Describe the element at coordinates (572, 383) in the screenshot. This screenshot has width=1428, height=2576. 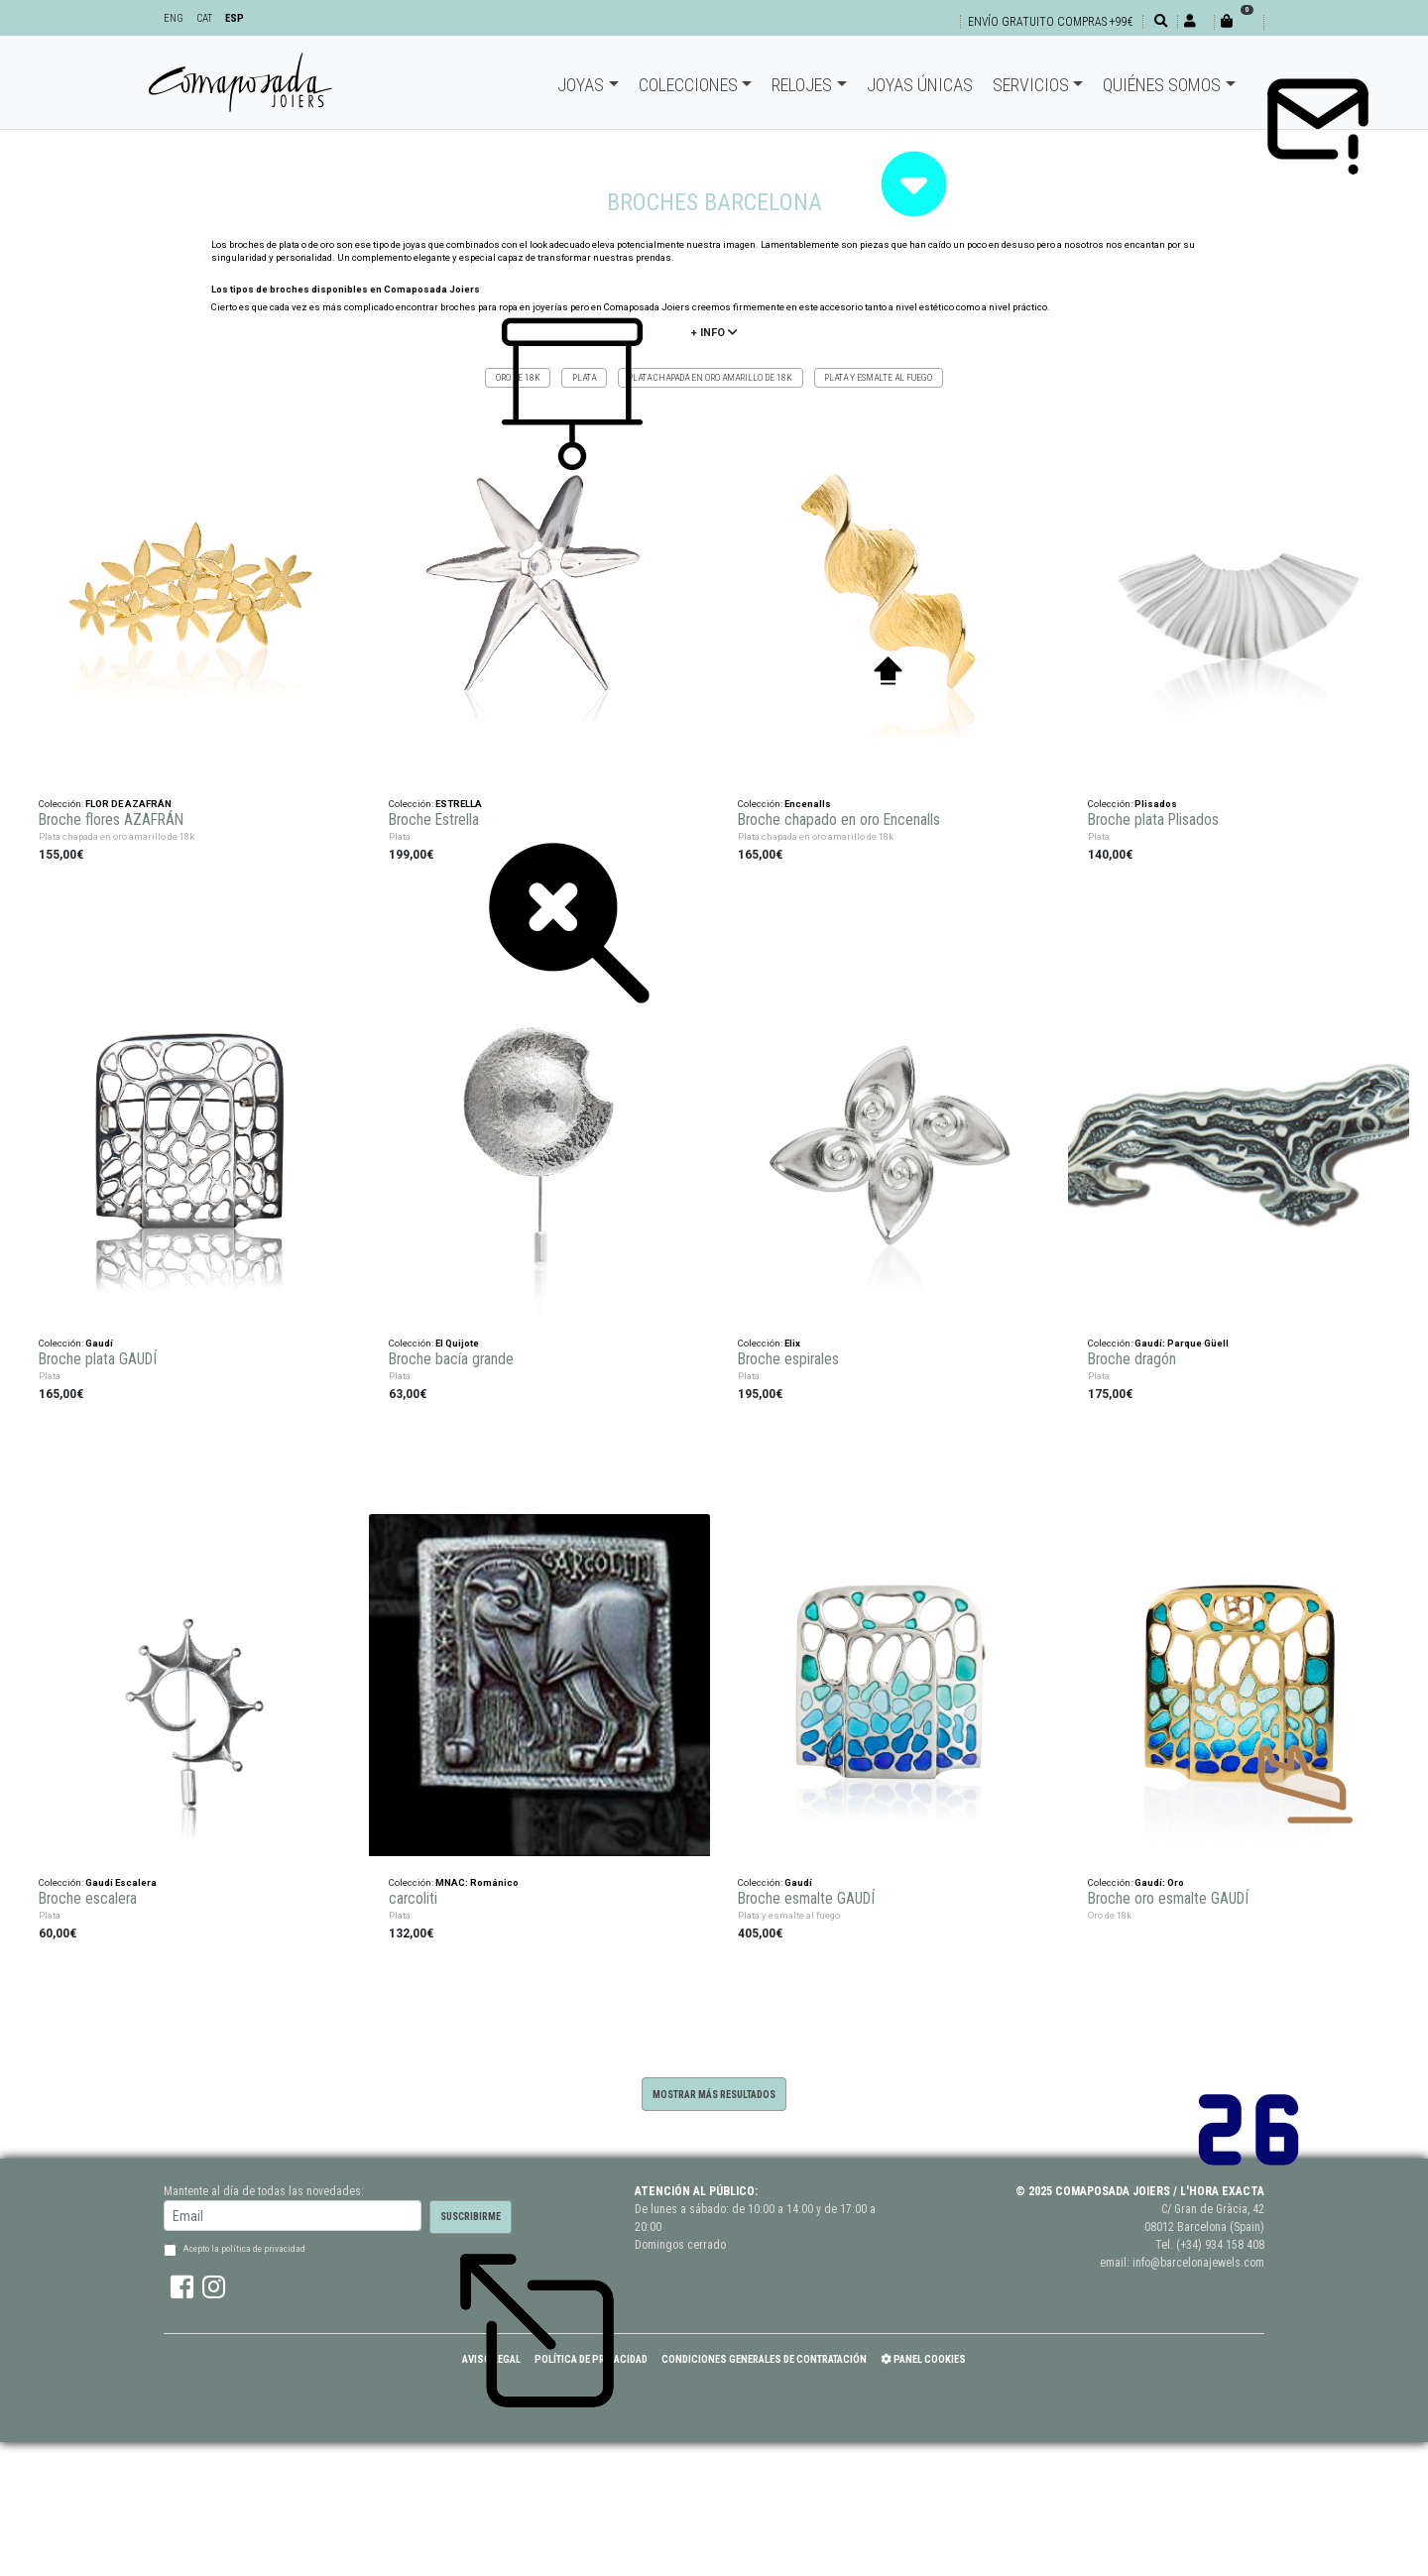
I see `start a presentation` at that location.